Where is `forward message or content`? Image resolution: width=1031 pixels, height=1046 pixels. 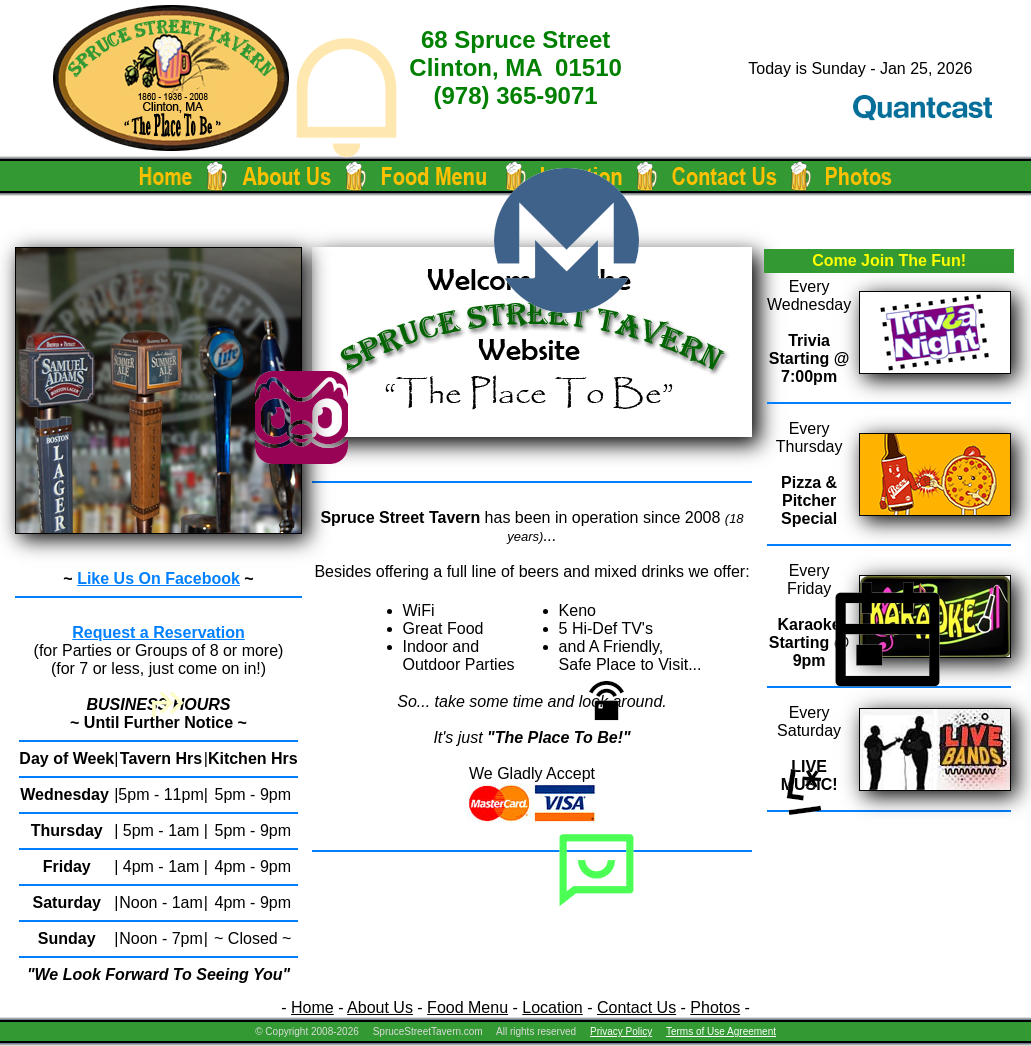 forward message or content is located at coordinates (166, 704).